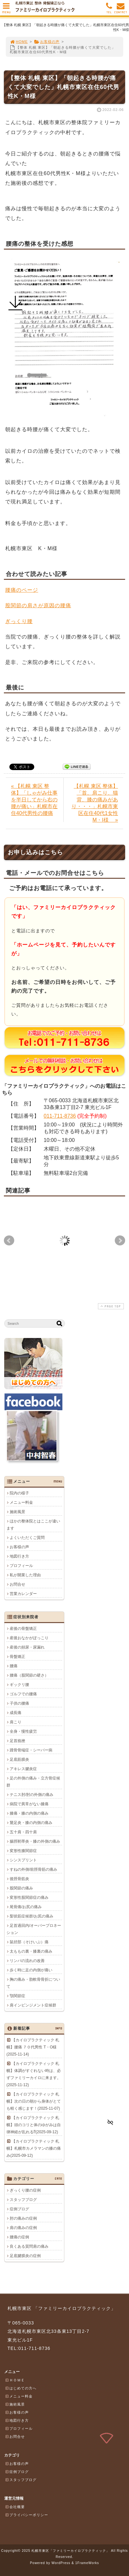 This screenshot has height=2576, width=129. I want to click on no wifi signal available, so click(106, 2438).